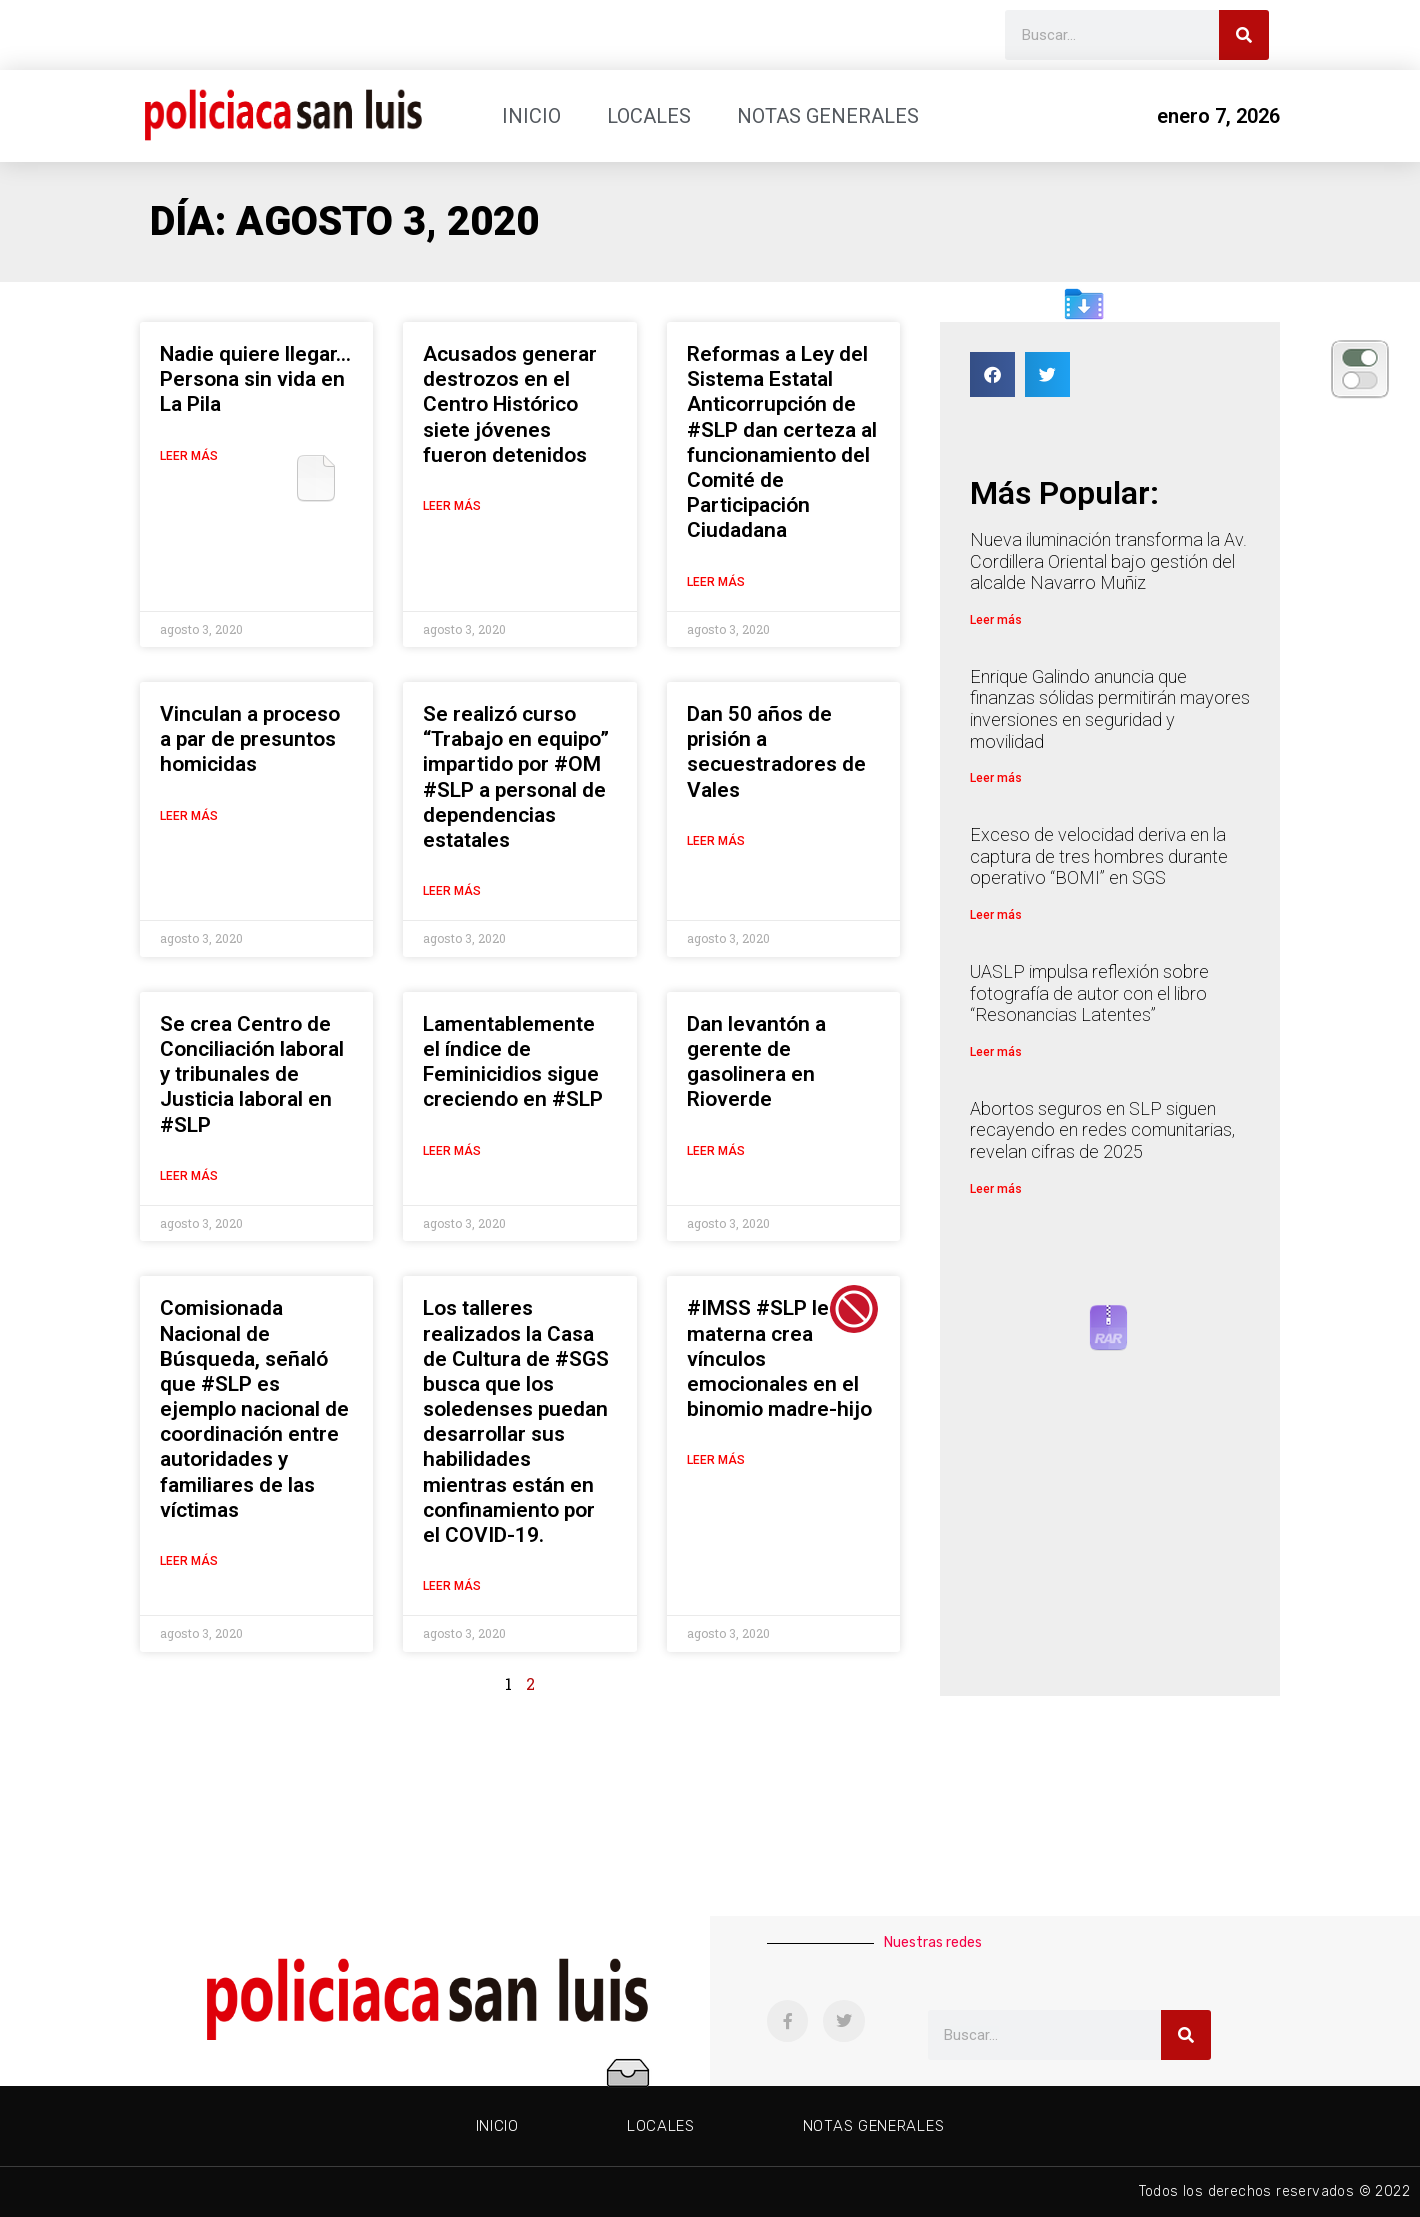 Image resolution: width=1420 pixels, height=2217 pixels. Describe the element at coordinates (1360, 369) in the screenshot. I see `open gnome tweaks settings` at that location.